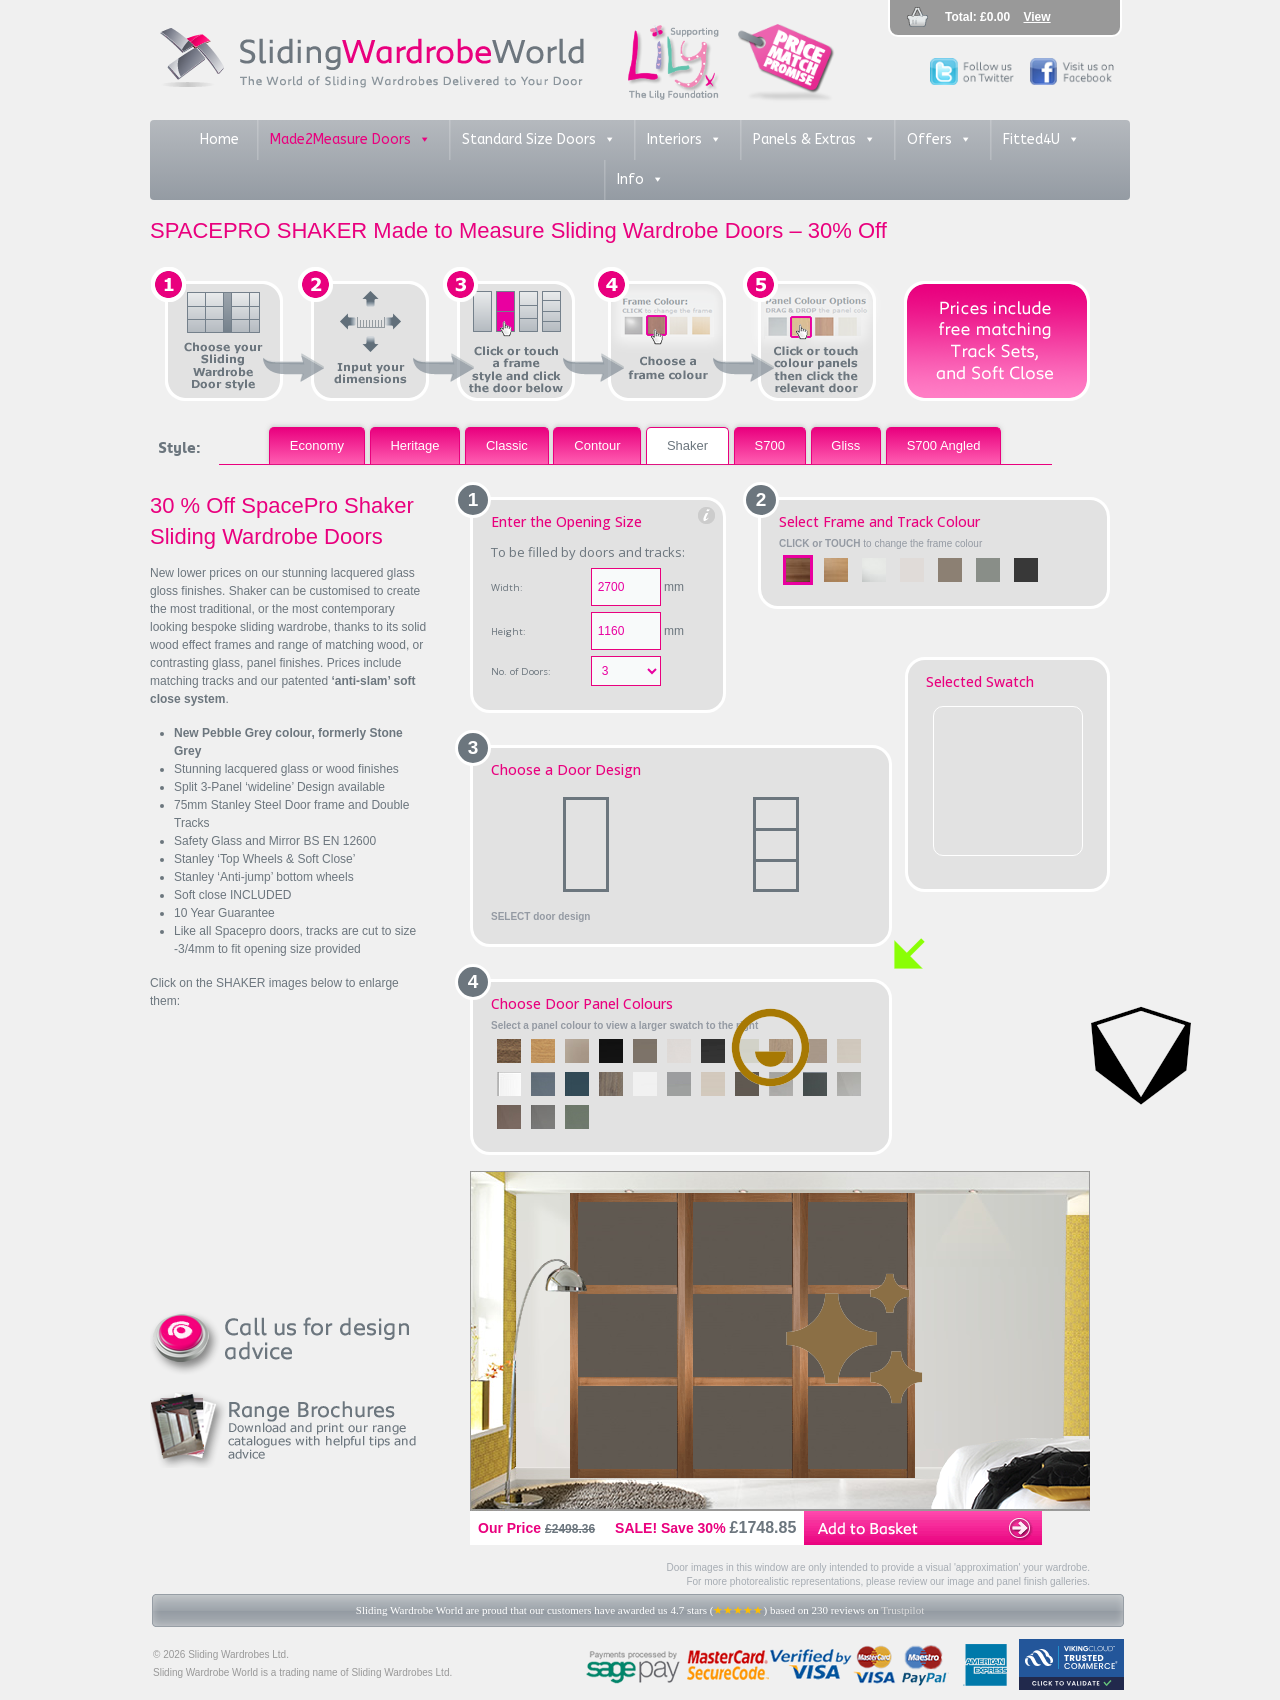 This screenshot has width=1280, height=1700. What do you see at coordinates (909, 953) in the screenshot?
I see `navigate to previous or lower-level content` at bounding box center [909, 953].